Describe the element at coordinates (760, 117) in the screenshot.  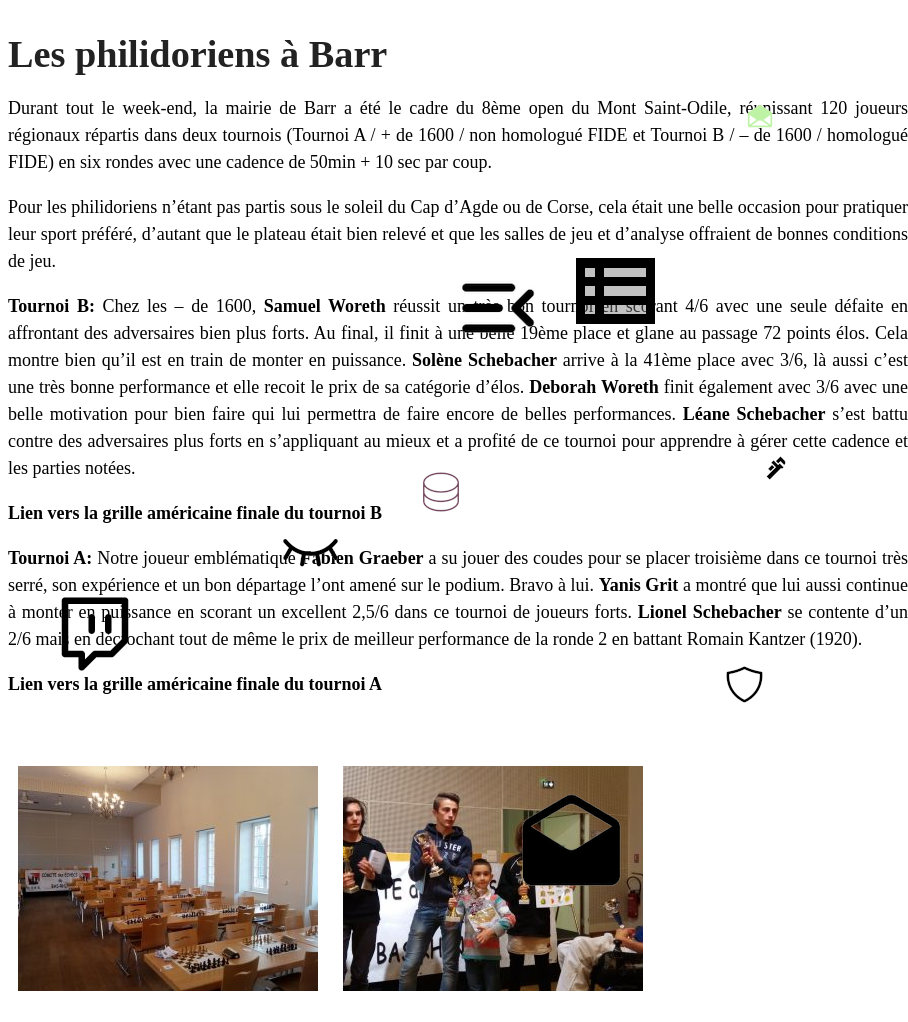
I see `view an opened or read email message` at that location.